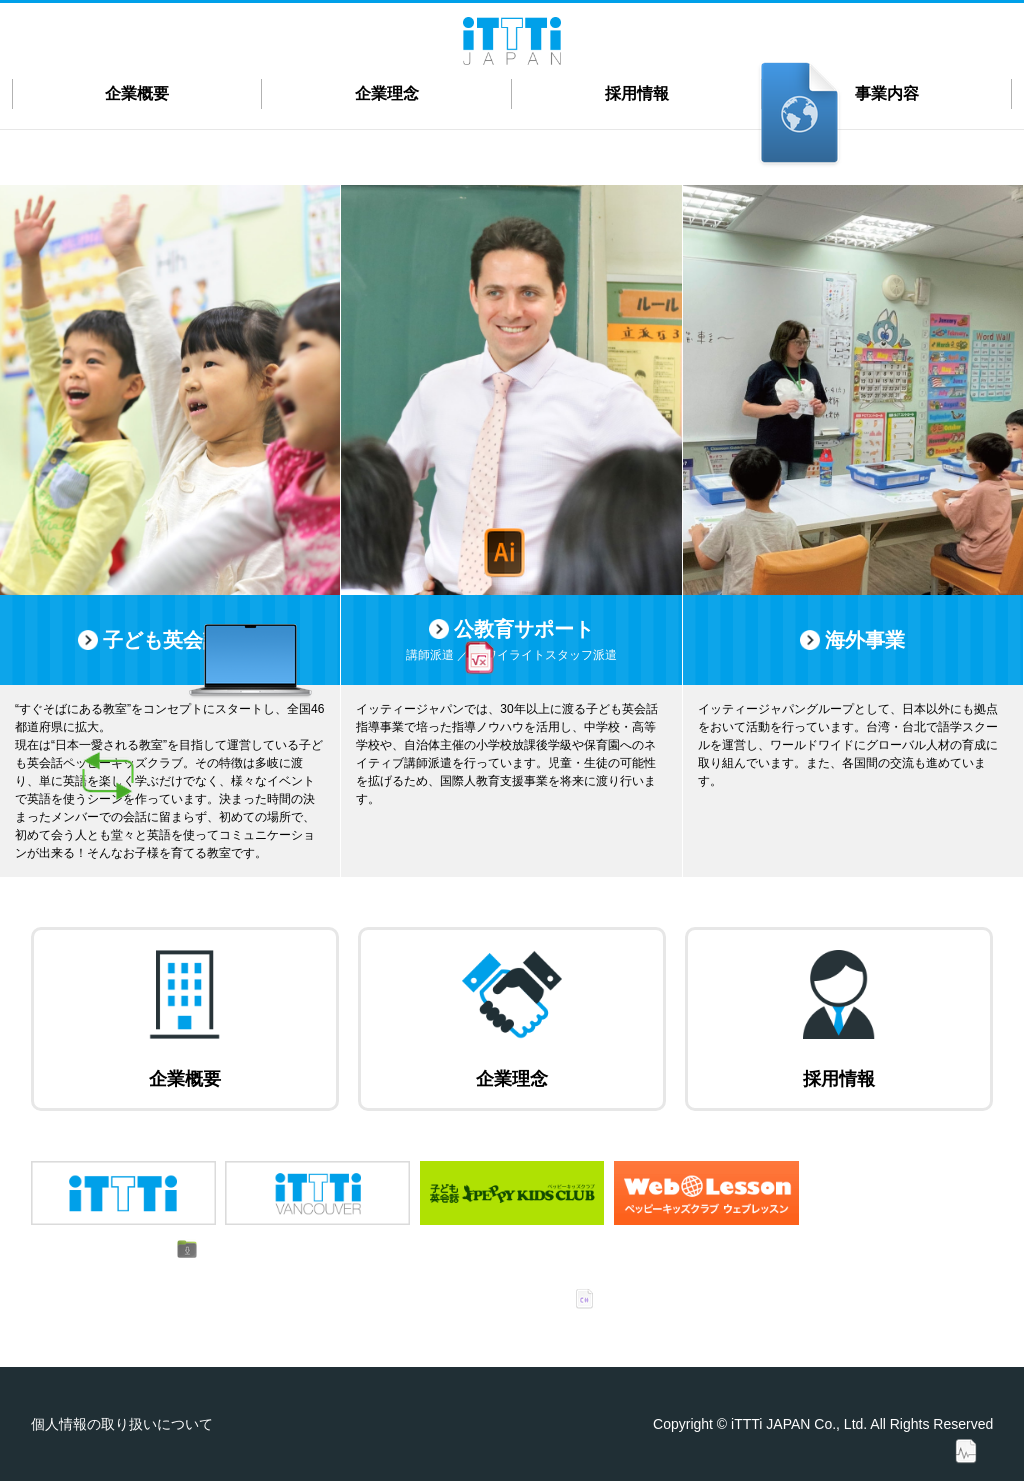 This screenshot has height=1481, width=1024. Describe the element at coordinates (799, 114) in the screenshot. I see `an opendocument web template file` at that location.